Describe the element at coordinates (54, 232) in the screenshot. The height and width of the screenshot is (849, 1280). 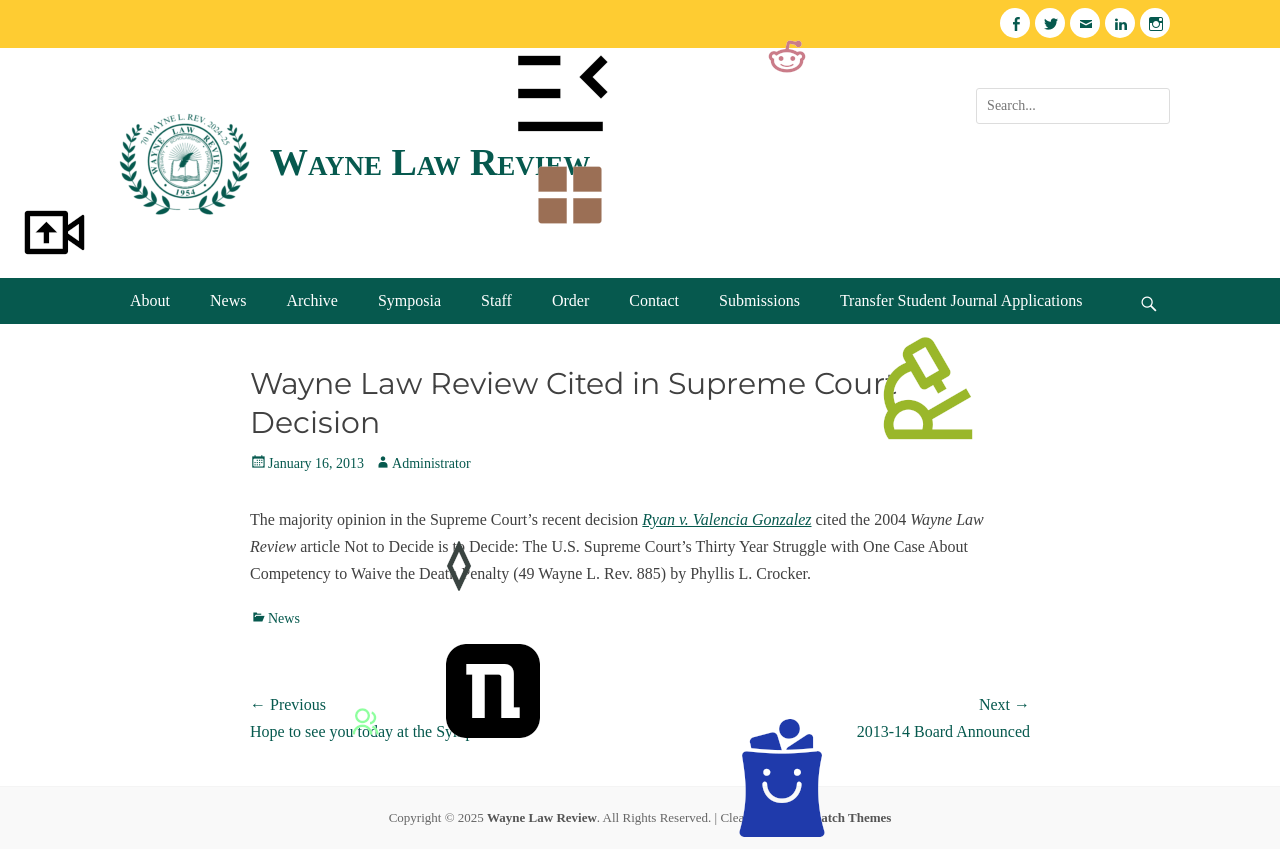
I see `upload a video file` at that location.